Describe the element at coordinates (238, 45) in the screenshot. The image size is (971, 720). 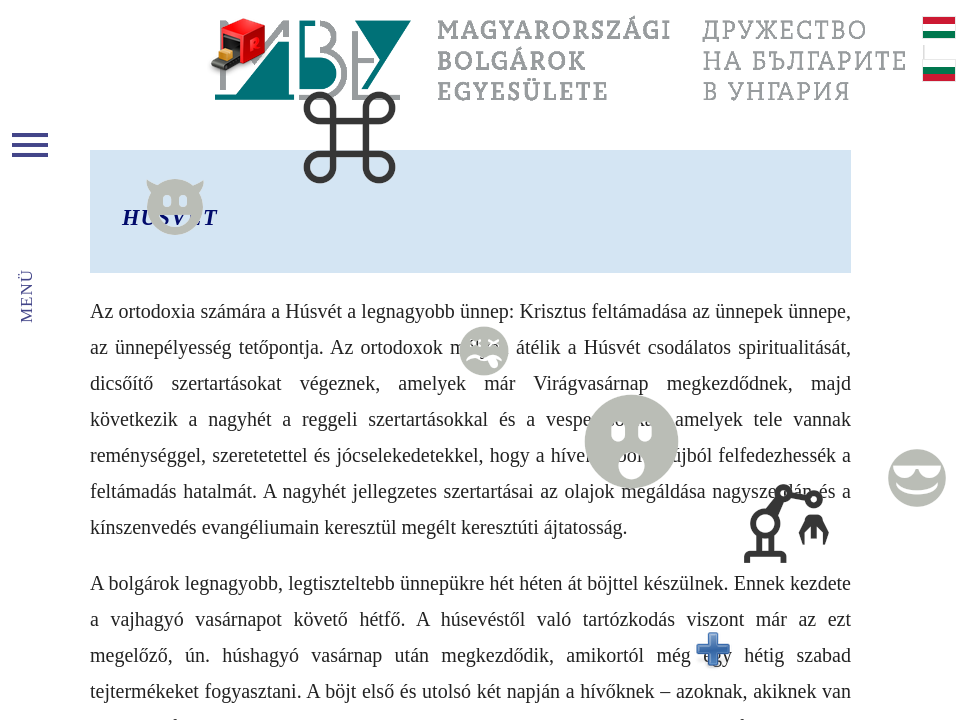
I see `indicates a software package repository` at that location.